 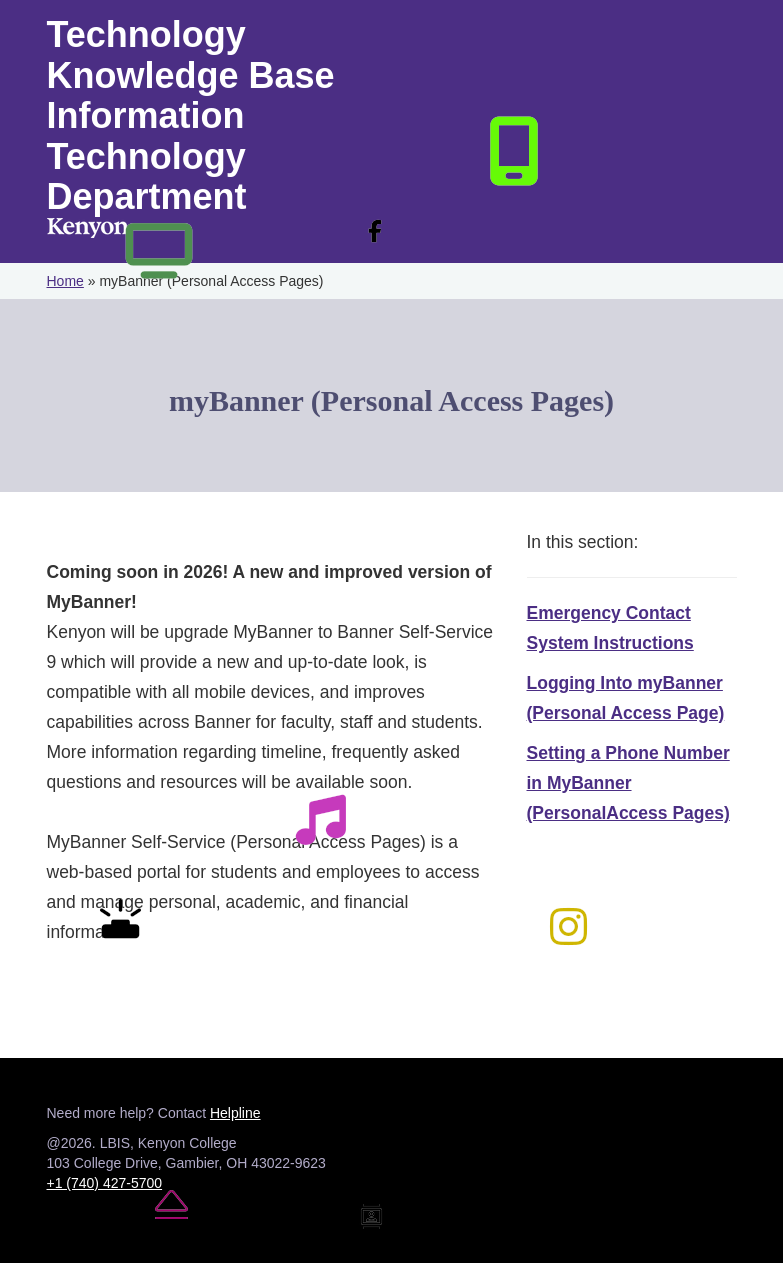 I want to click on view your contacts list, so click(x=371, y=1216).